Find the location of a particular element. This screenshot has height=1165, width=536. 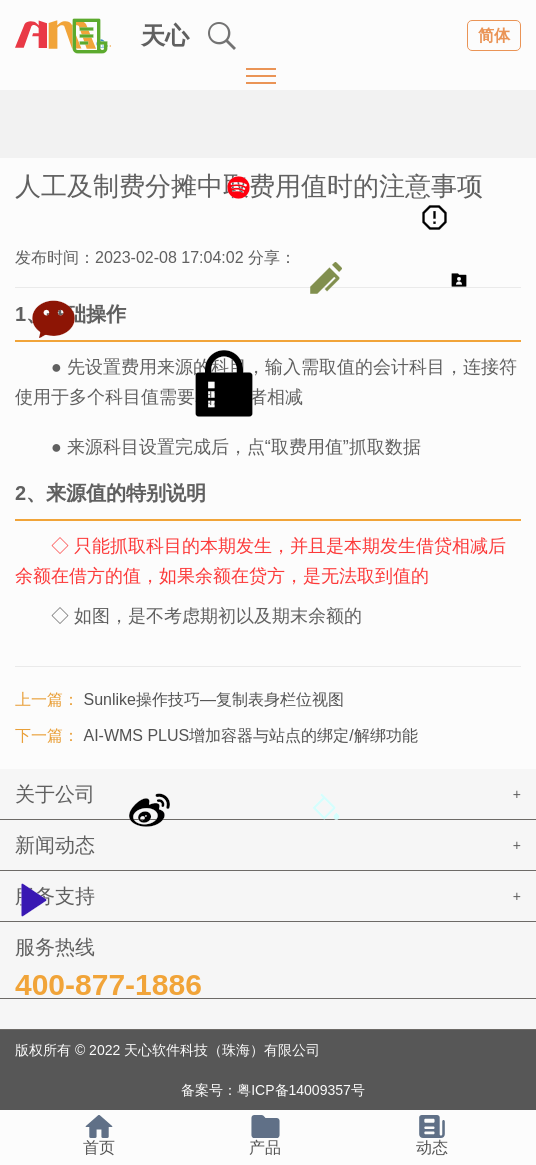

play media content is located at coordinates (30, 900).